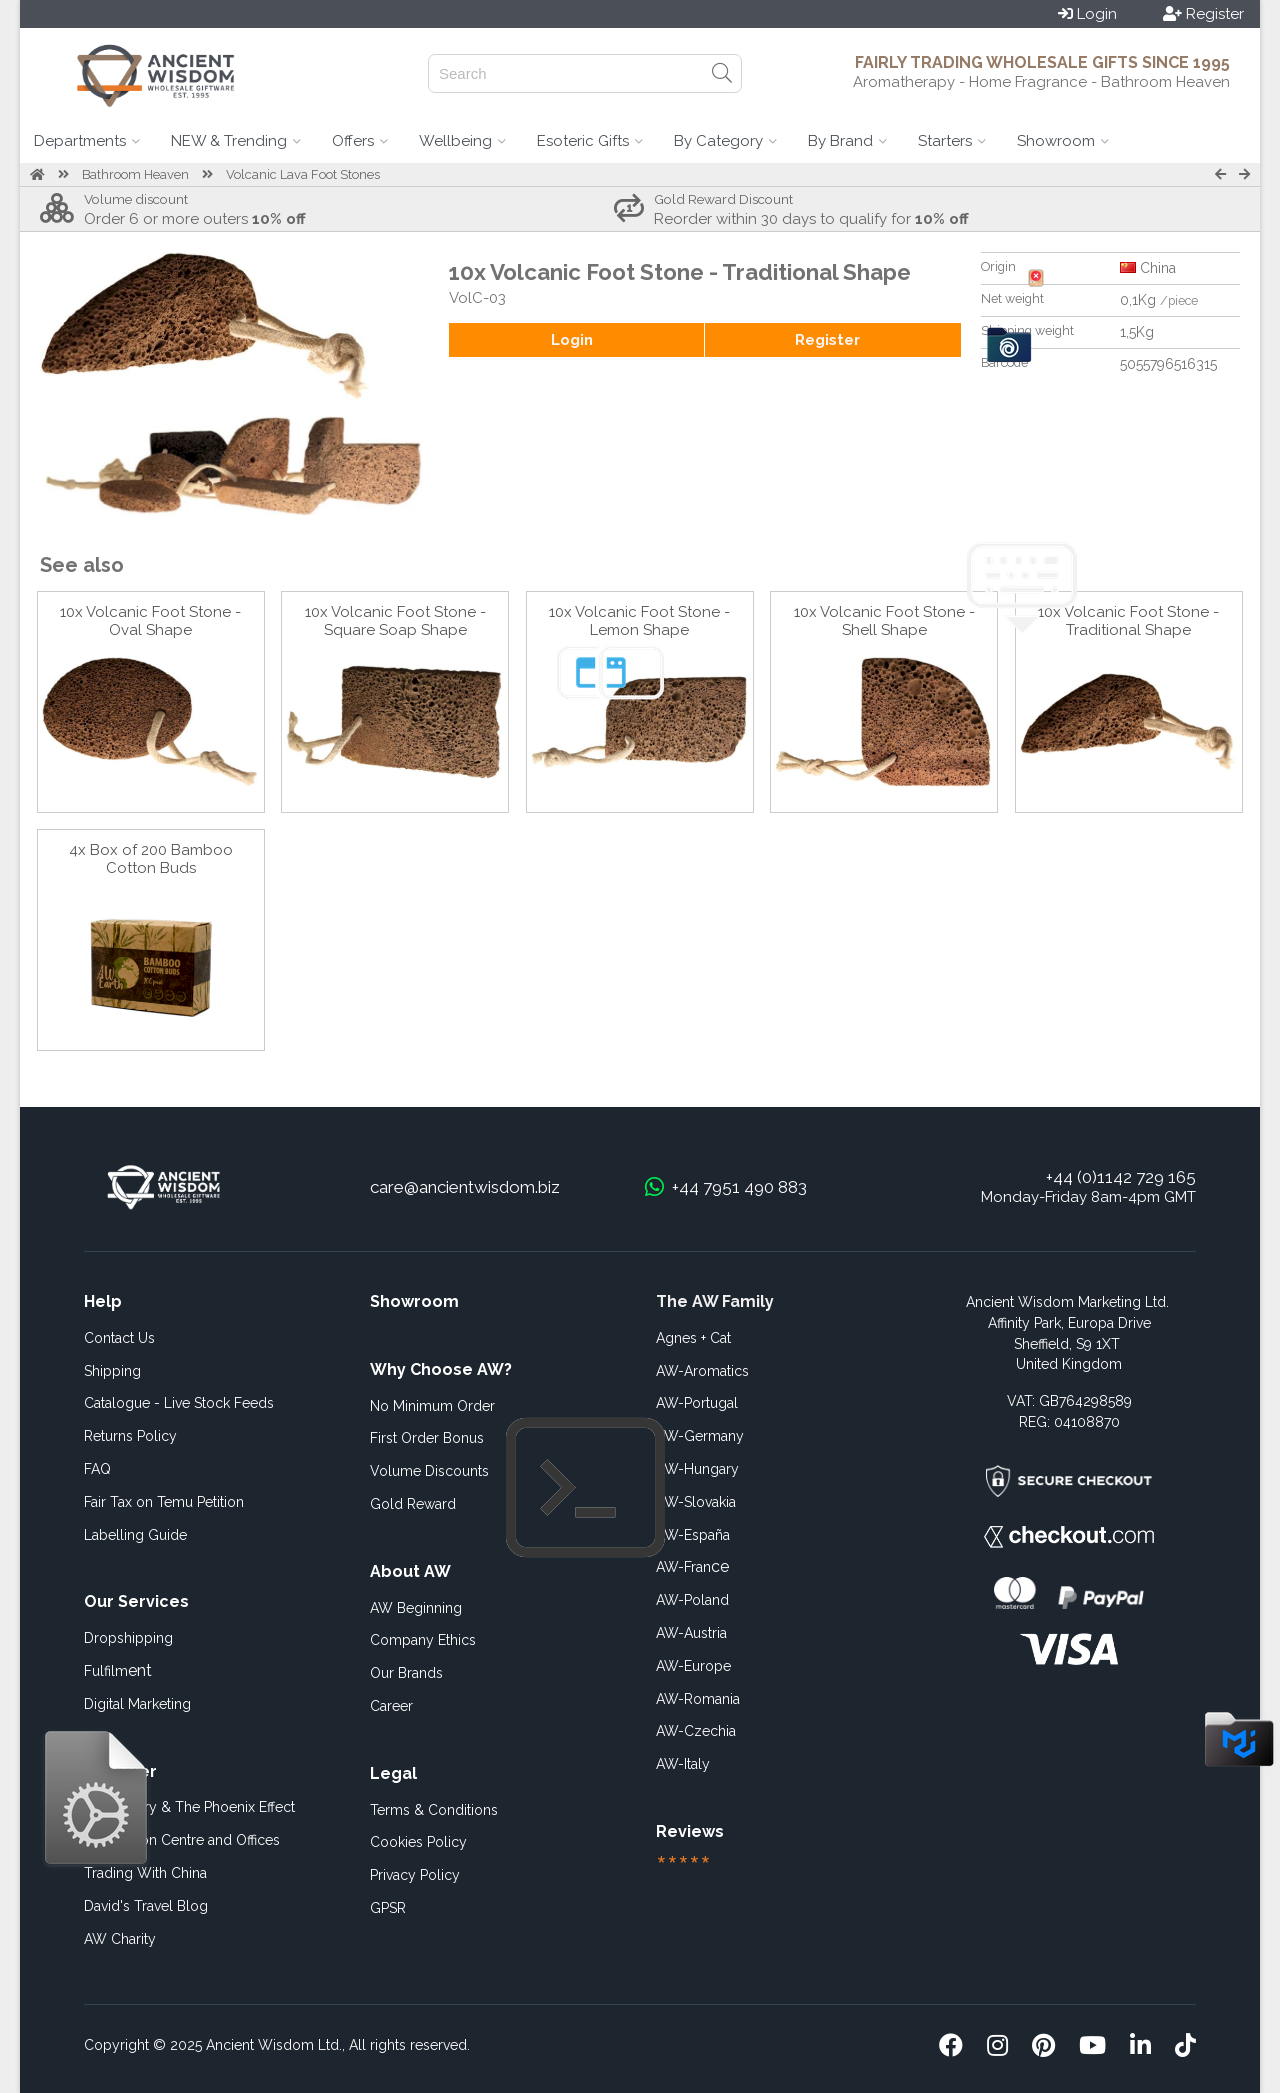  I want to click on snap window to left half of screen, so click(610, 672).